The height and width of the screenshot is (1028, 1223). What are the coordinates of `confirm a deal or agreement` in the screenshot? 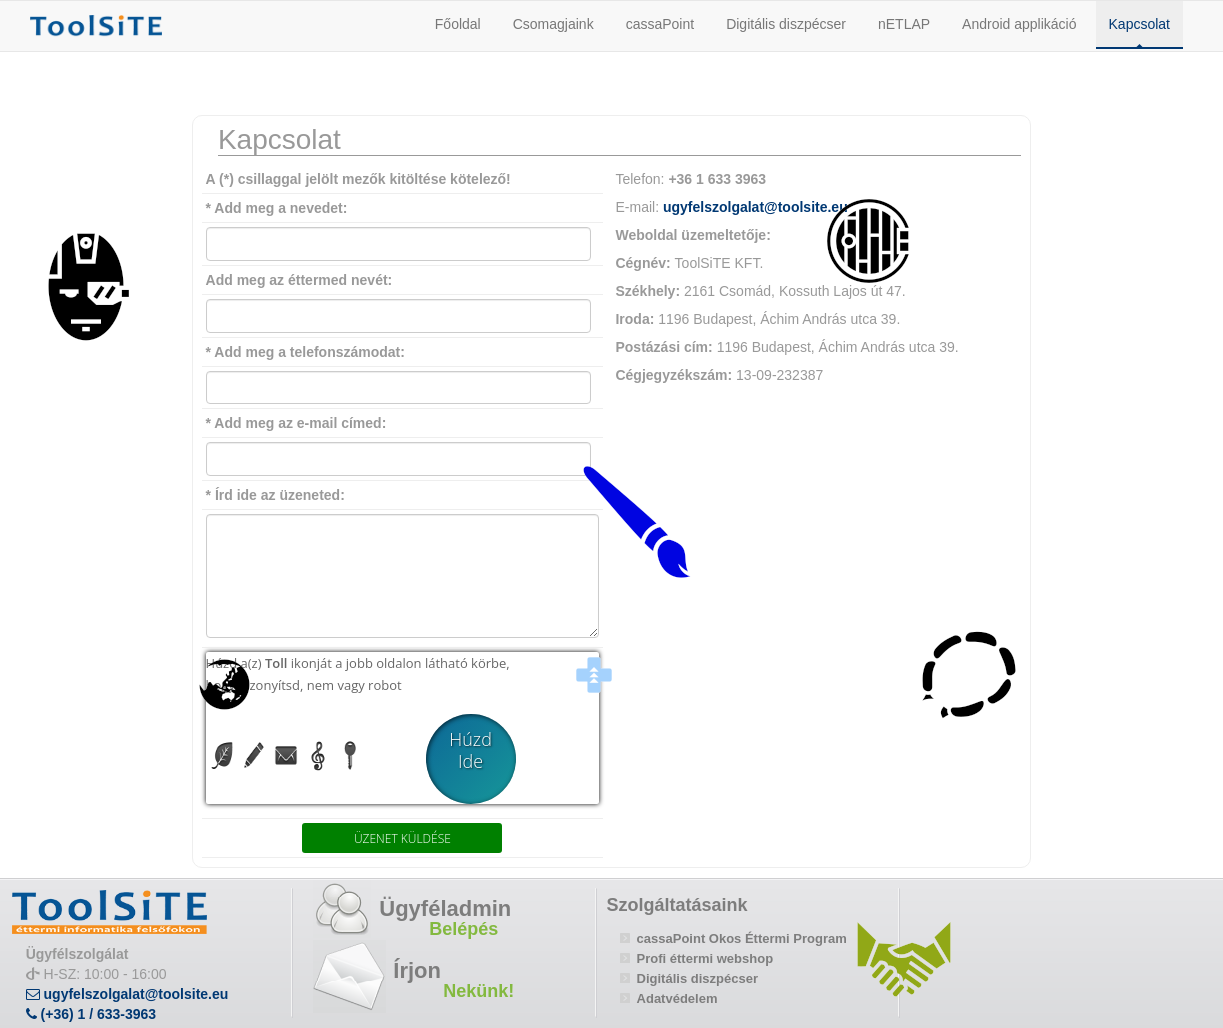 It's located at (904, 960).